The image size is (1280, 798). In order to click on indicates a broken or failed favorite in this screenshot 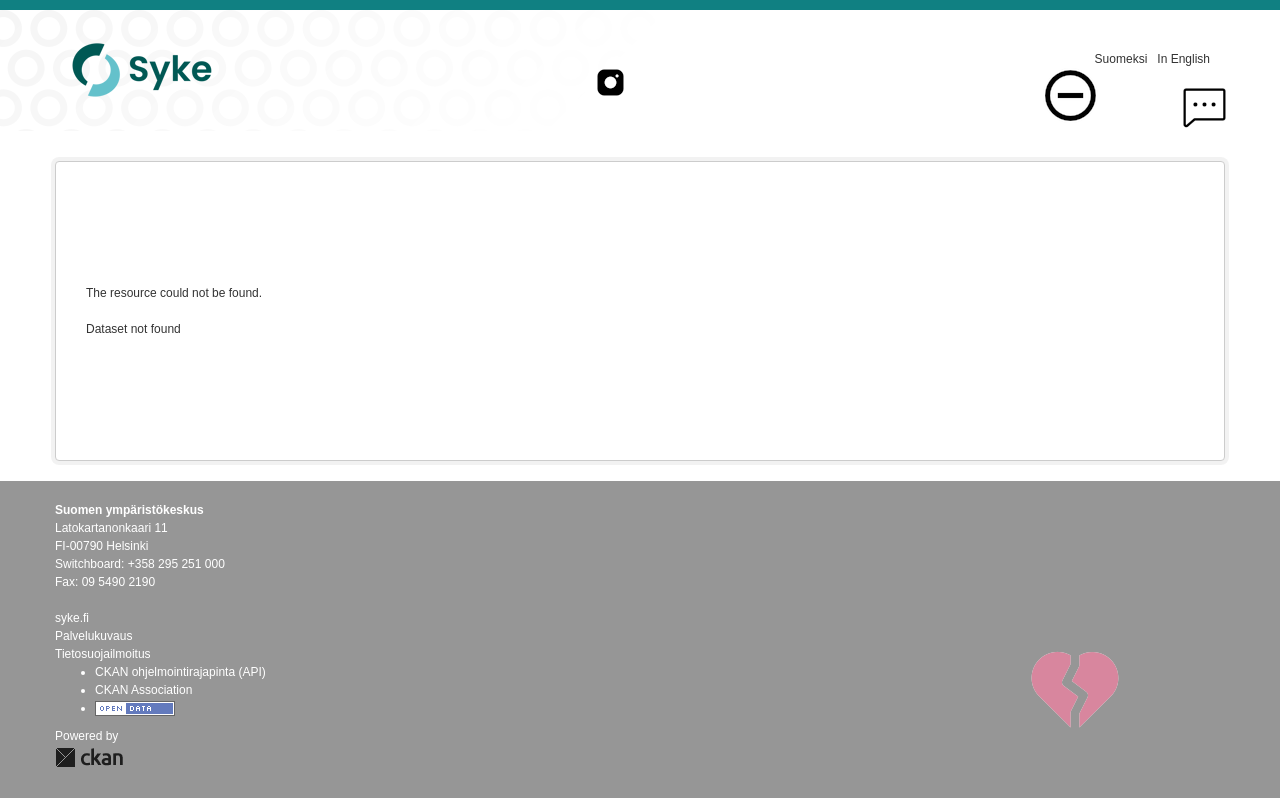, I will do `click(1075, 691)`.